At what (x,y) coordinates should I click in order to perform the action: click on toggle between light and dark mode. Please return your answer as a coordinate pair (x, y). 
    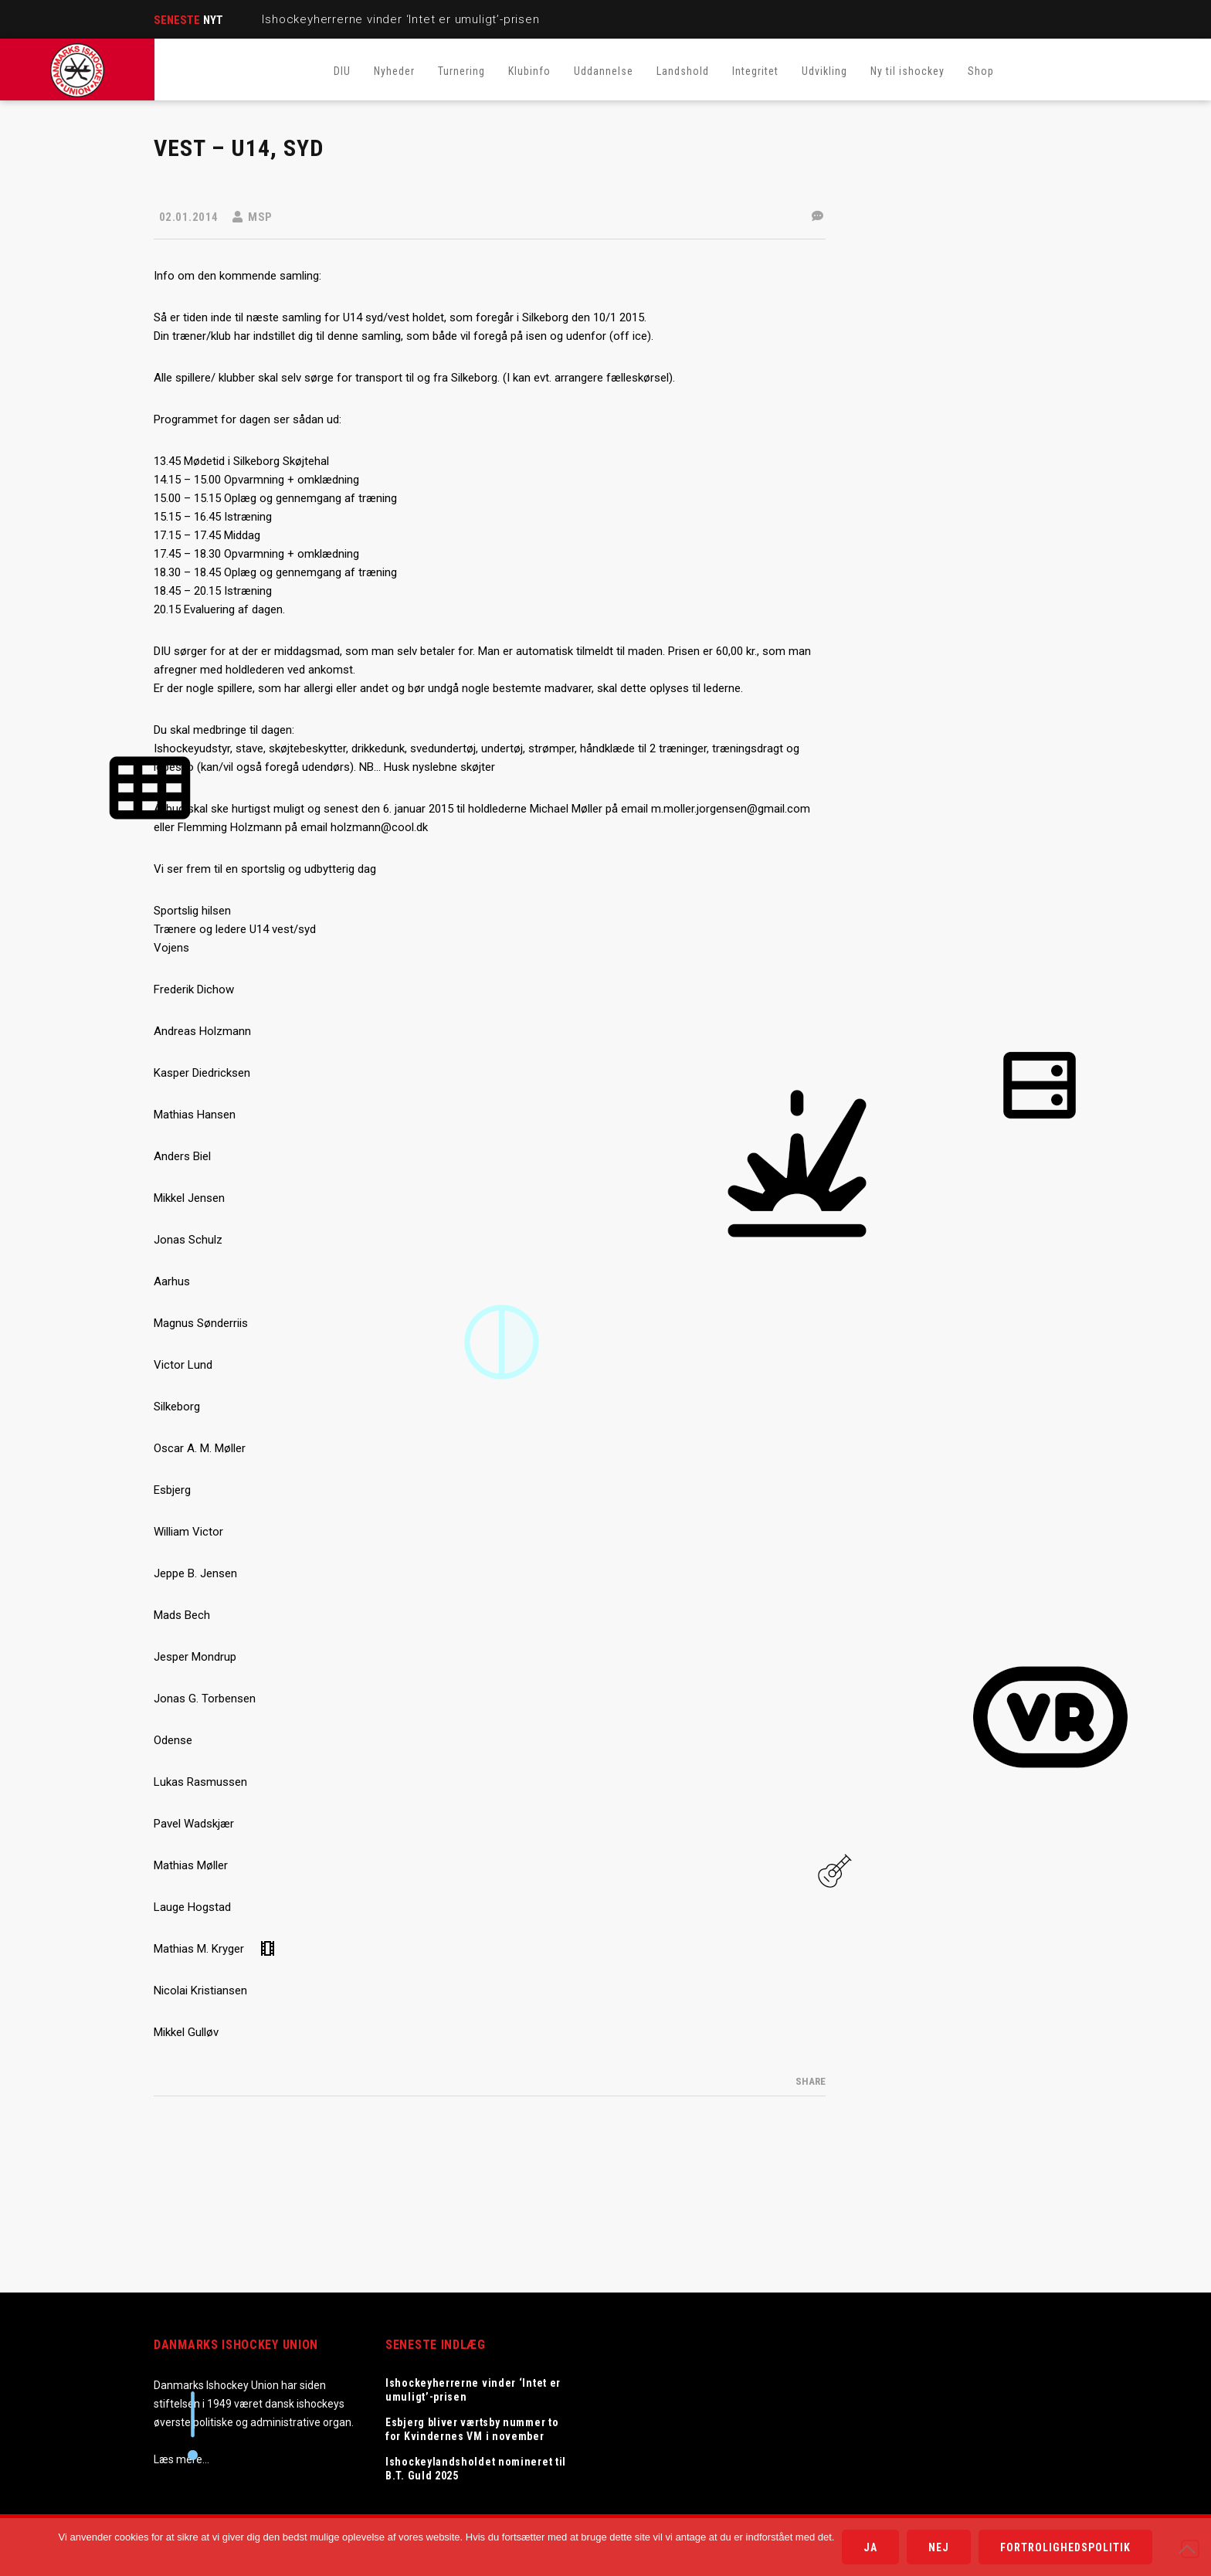
    Looking at the image, I should click on (501, 1342).